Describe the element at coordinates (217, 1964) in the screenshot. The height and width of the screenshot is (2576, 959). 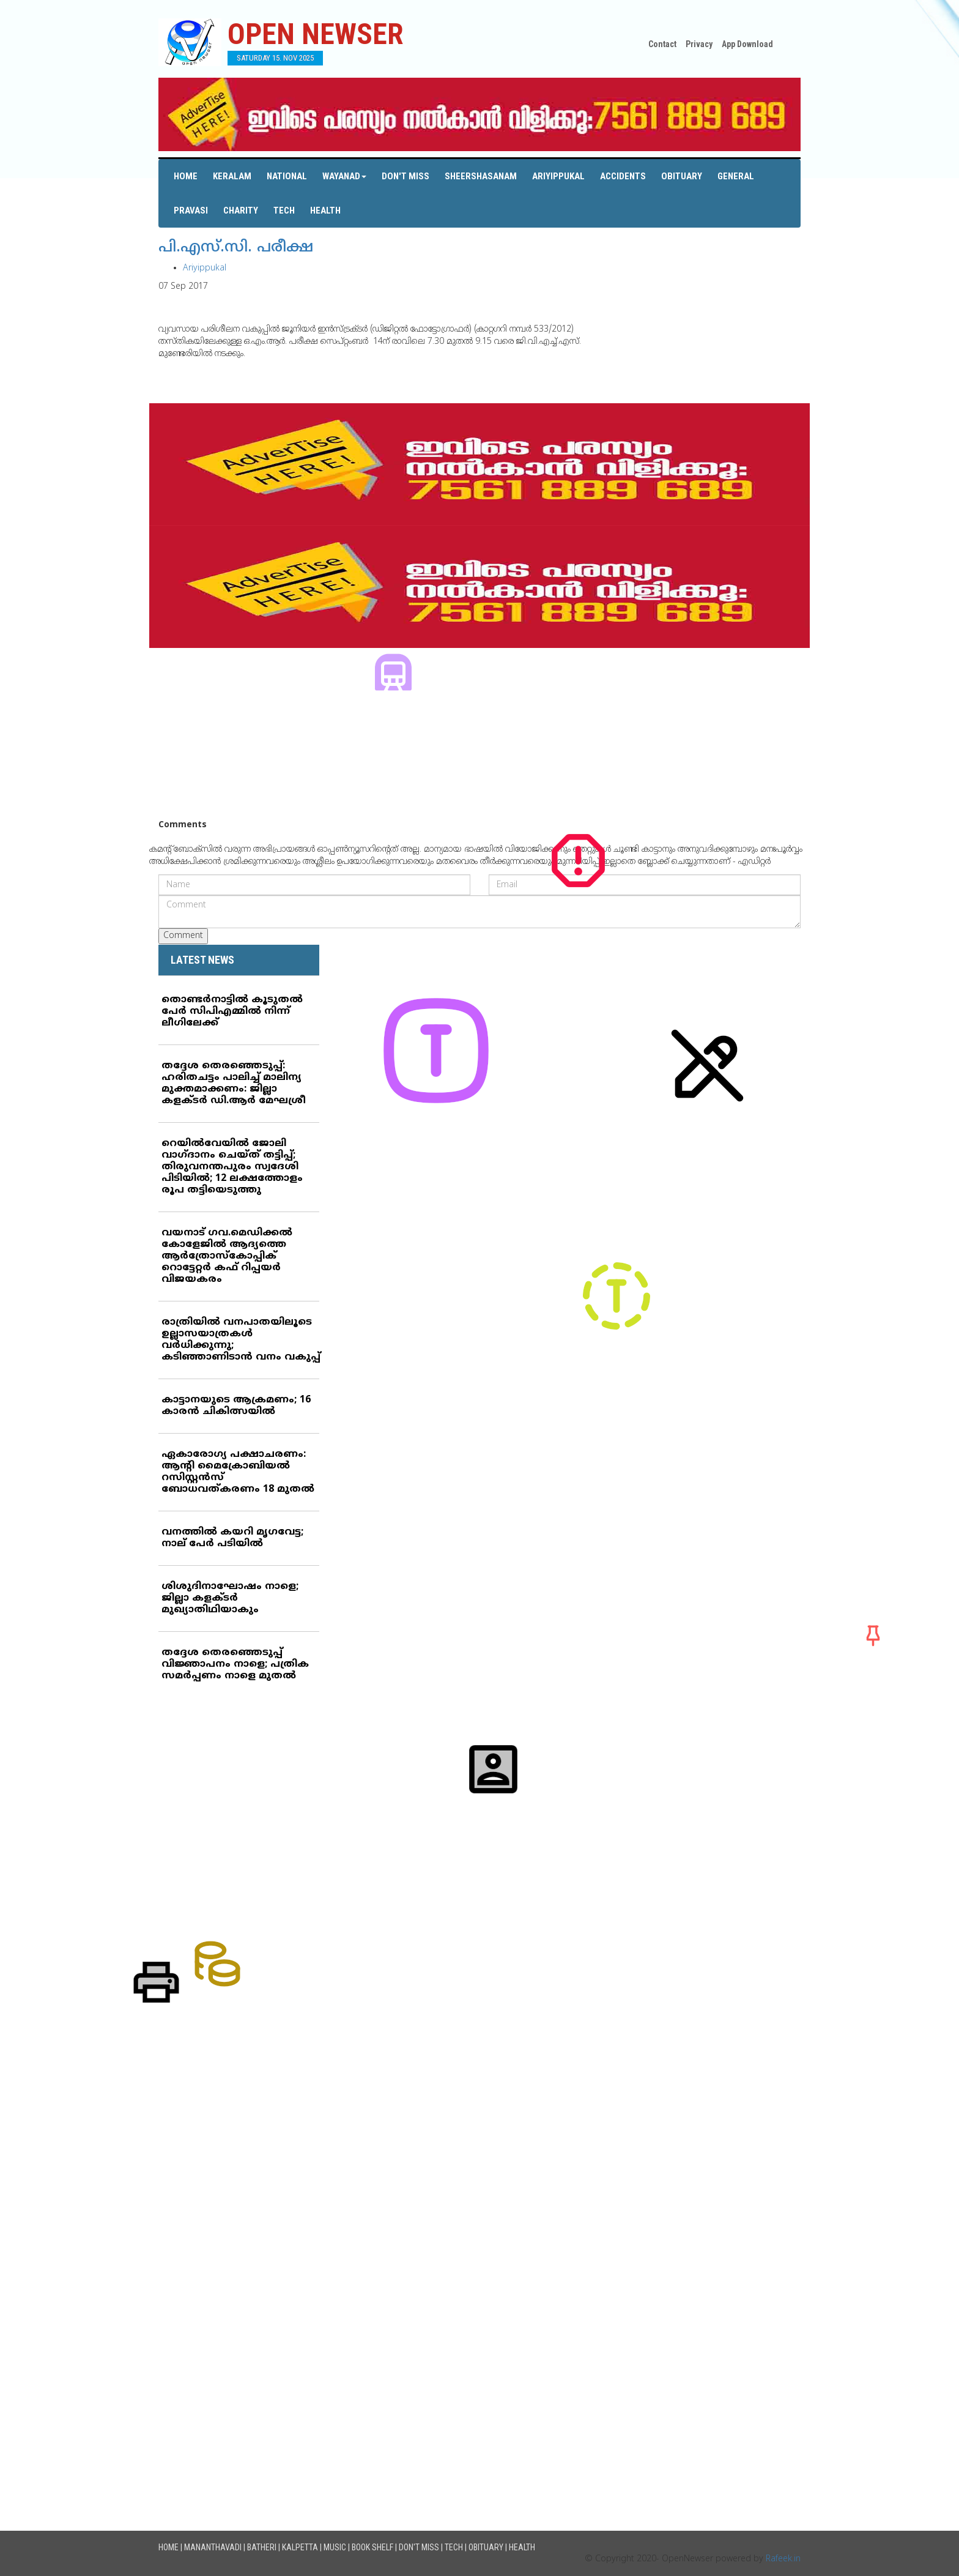
I see `view your coin balance or currency` at that location.